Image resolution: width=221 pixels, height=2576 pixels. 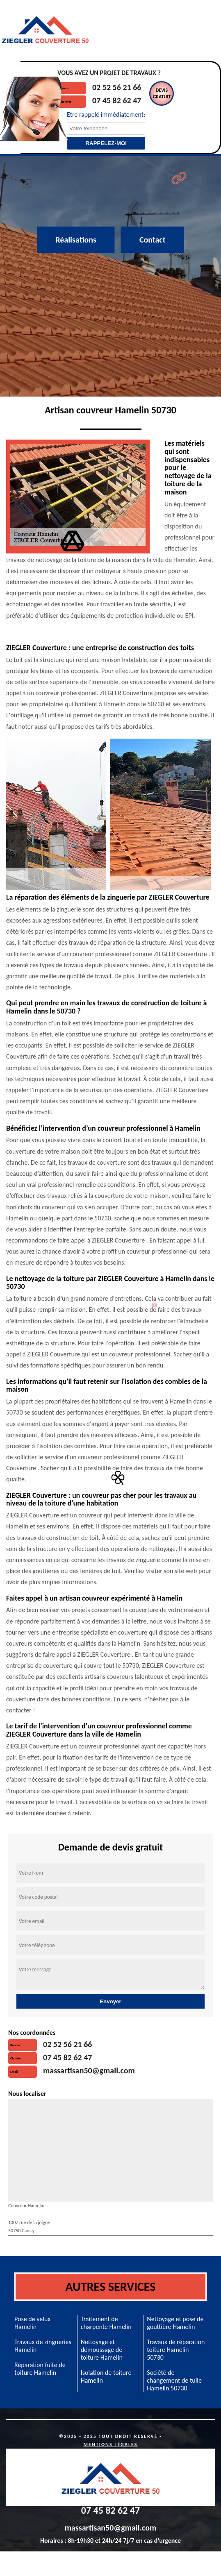 What do you see at coordinates (155, 1305) in the screenshot?
I see `create a new folder` at bounding box center [155, 1305].